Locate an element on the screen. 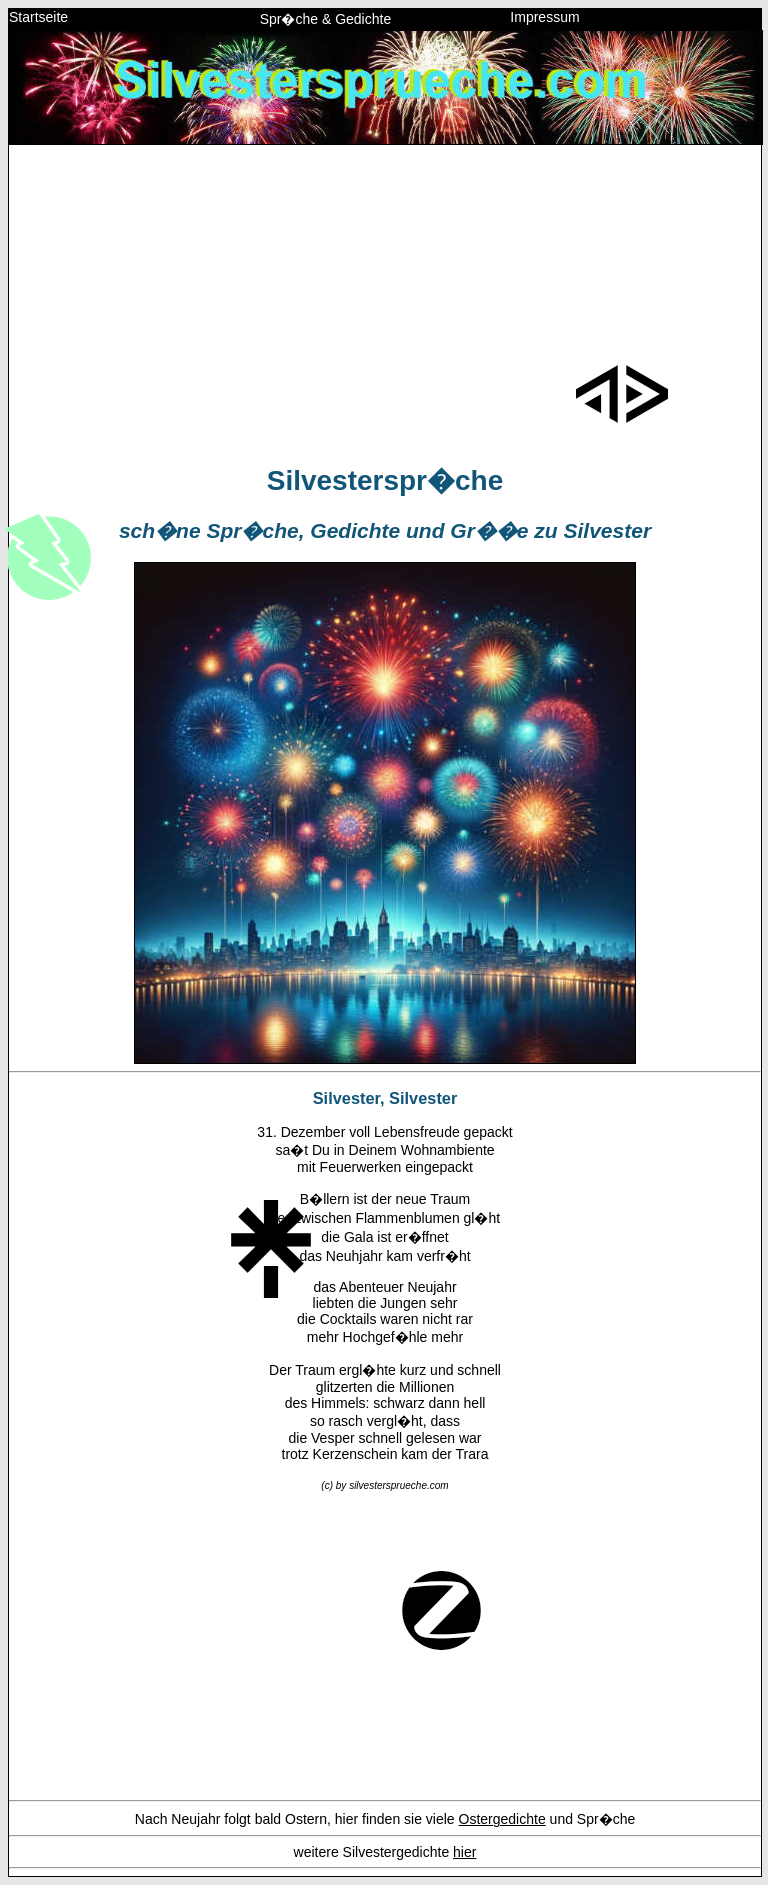 Image resolution: width=768 pixels, height=1885 pixels. Zap app logo is located at coordinates (48, 557).